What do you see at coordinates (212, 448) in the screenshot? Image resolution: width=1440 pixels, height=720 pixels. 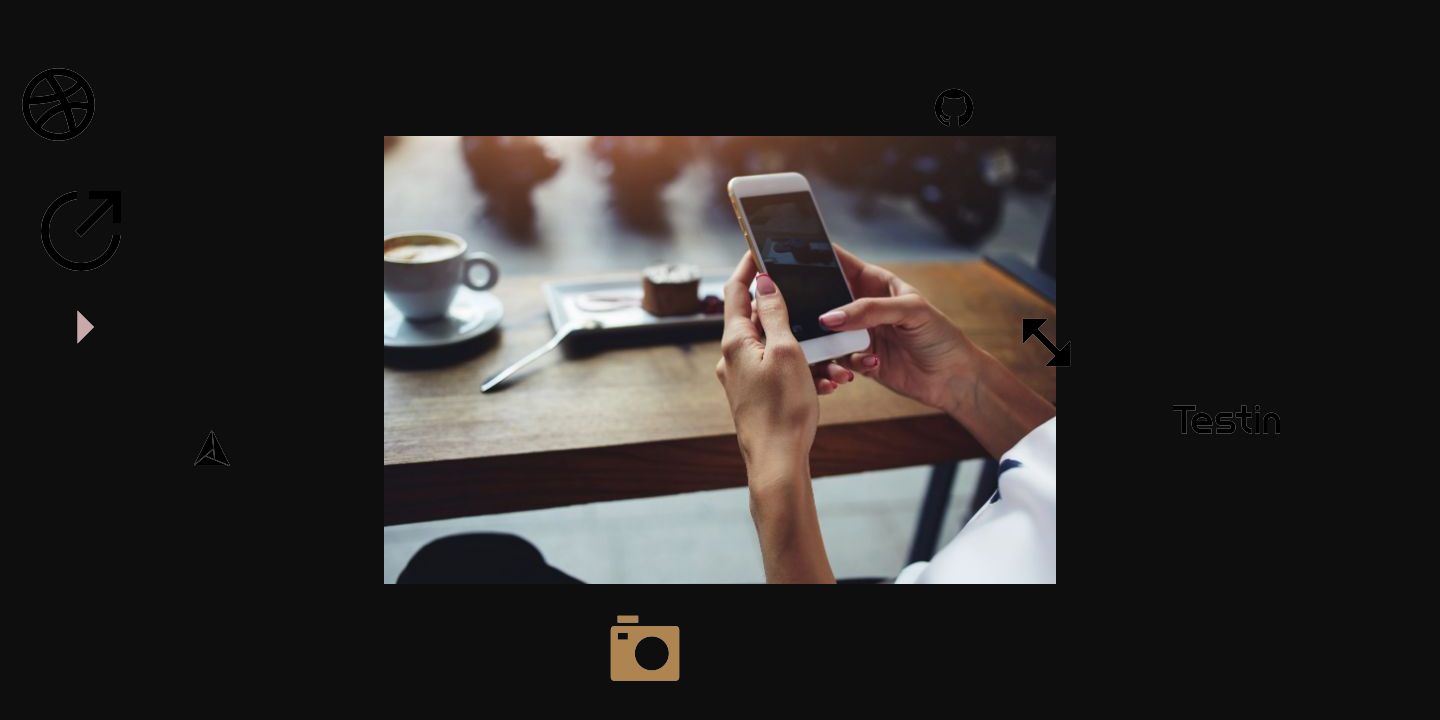 I see `cmake build system logo` at bounding box center [212, 448].